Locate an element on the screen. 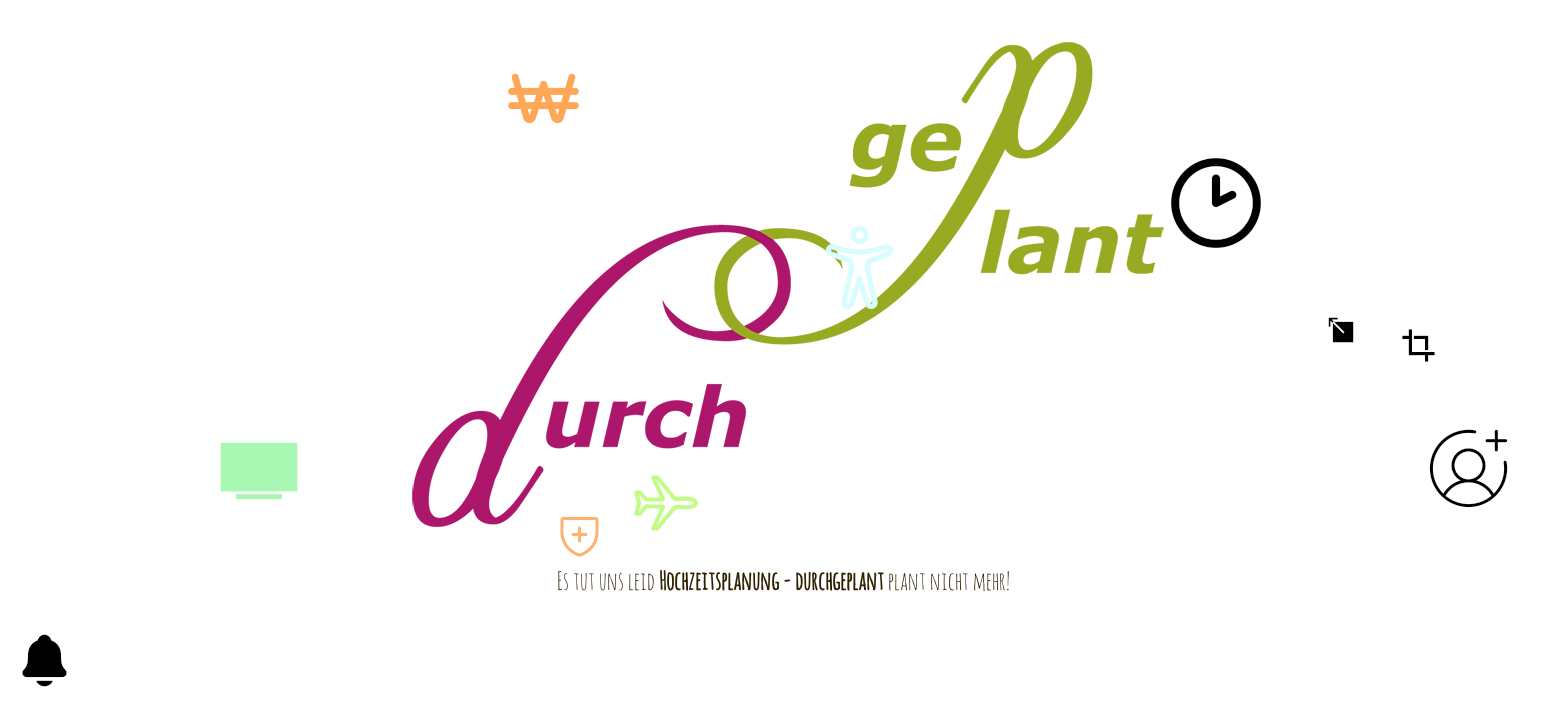 The image size is (1567, 720). add new security protection is located at coordinates (579, 534).